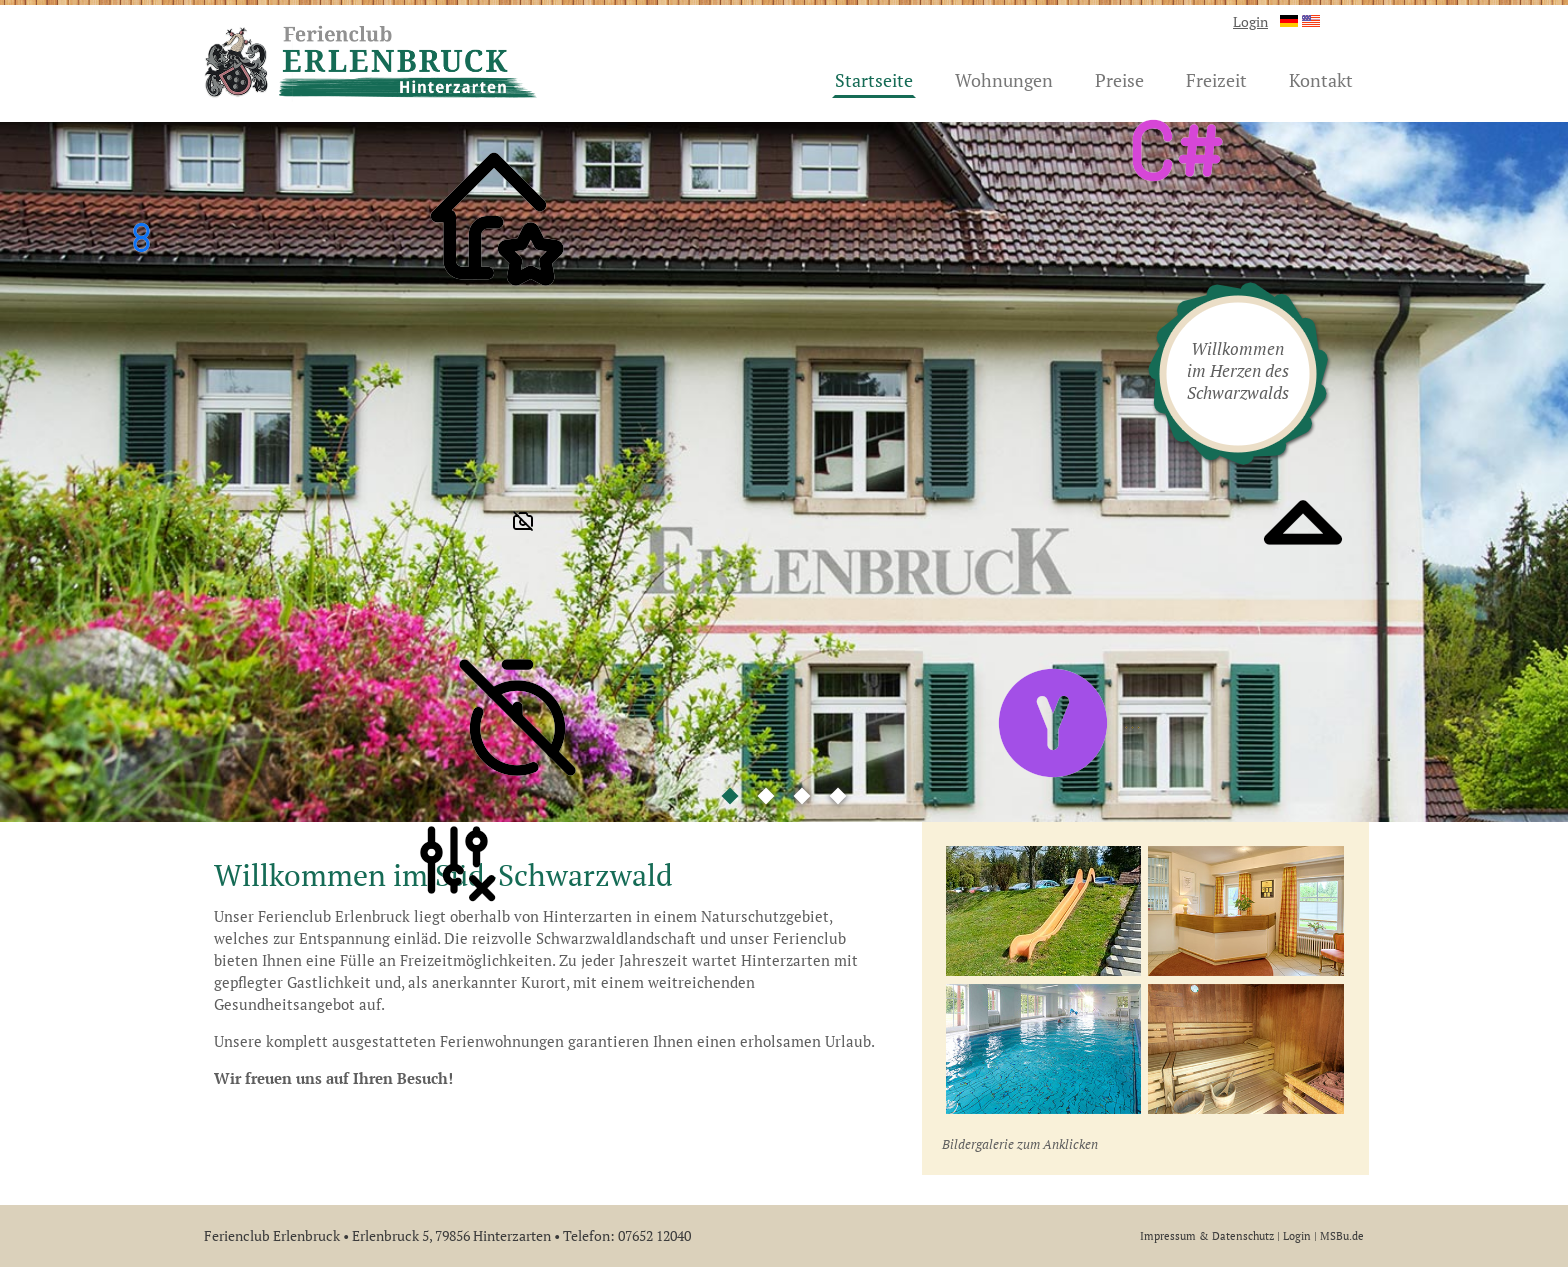  What do you see at coordinates (454, 860) in the screenshot?
I see `clear all filter settings` at bounding box center [454, 860].